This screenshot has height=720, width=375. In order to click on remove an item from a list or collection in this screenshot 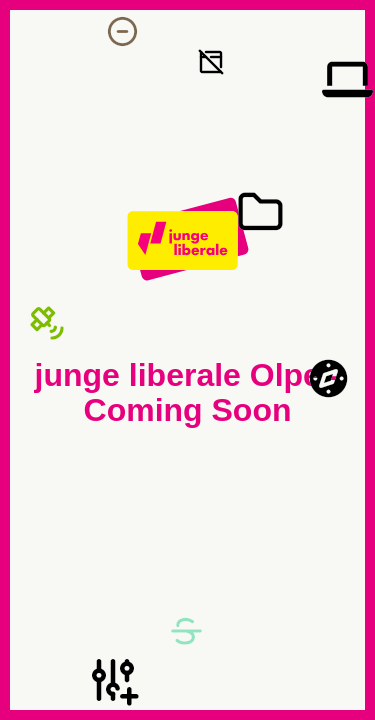, I will do `click(122, 31)`.